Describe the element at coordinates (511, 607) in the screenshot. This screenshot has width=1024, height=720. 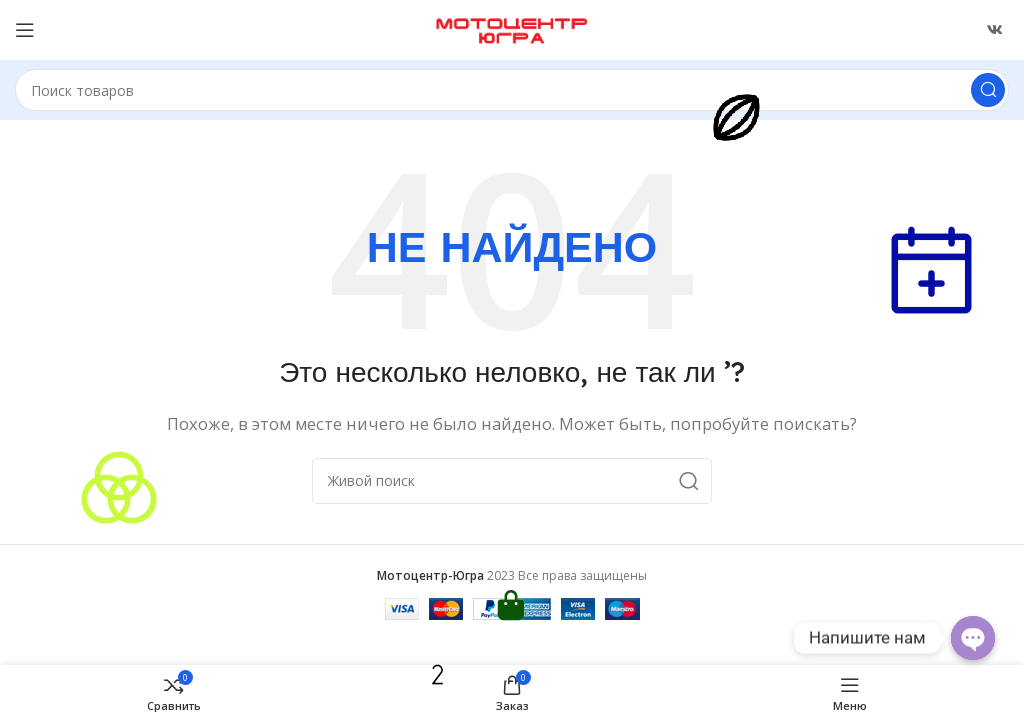
I see `view your shopping bag` at that location.